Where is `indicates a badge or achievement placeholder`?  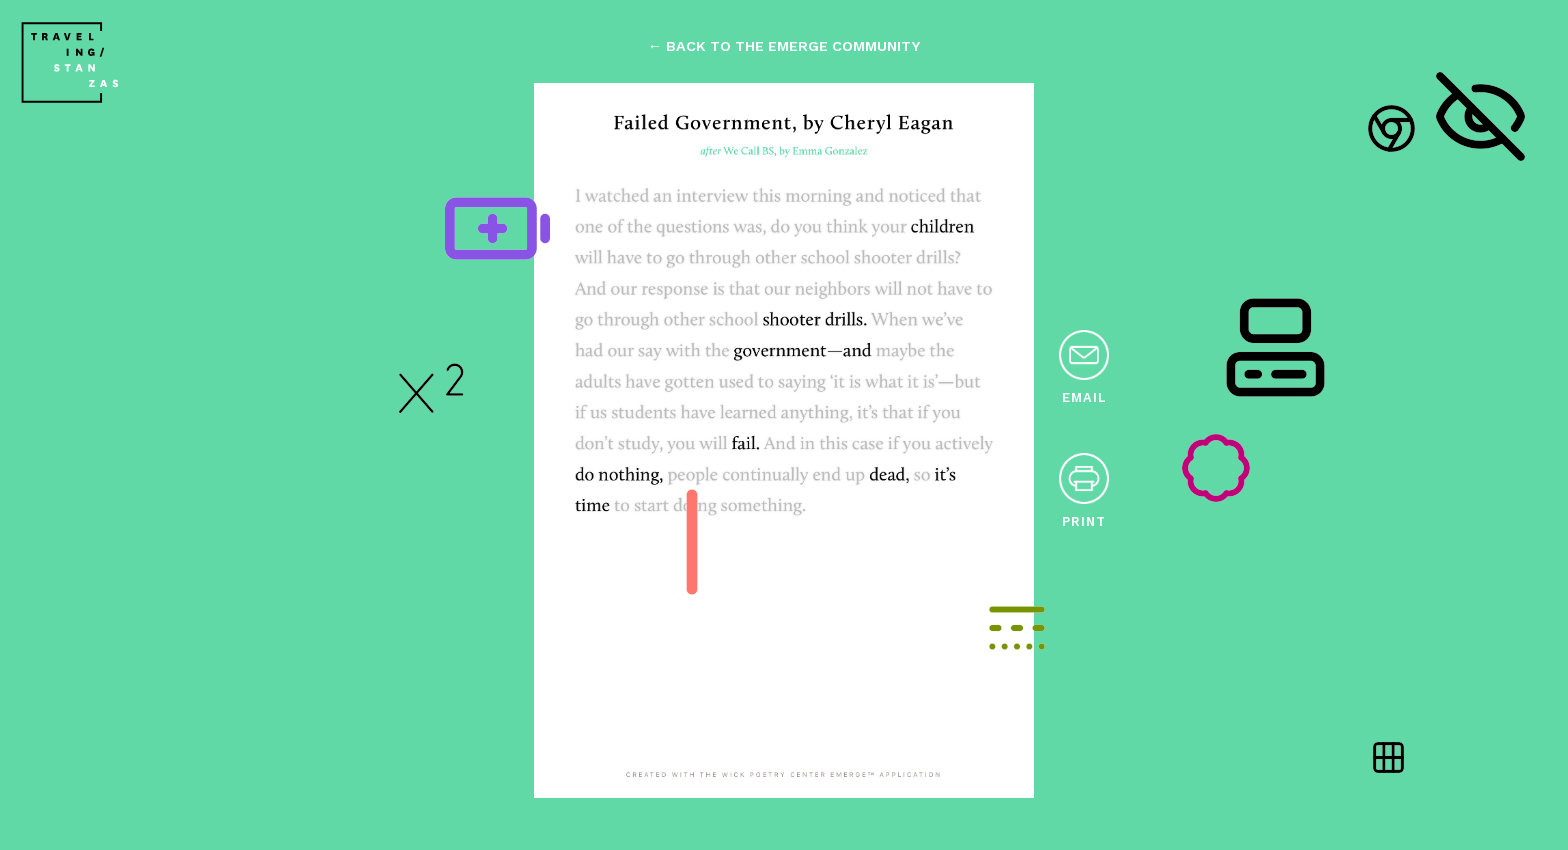
indicates a badge or achievement placeholder is located at coordinates (1216, 468).